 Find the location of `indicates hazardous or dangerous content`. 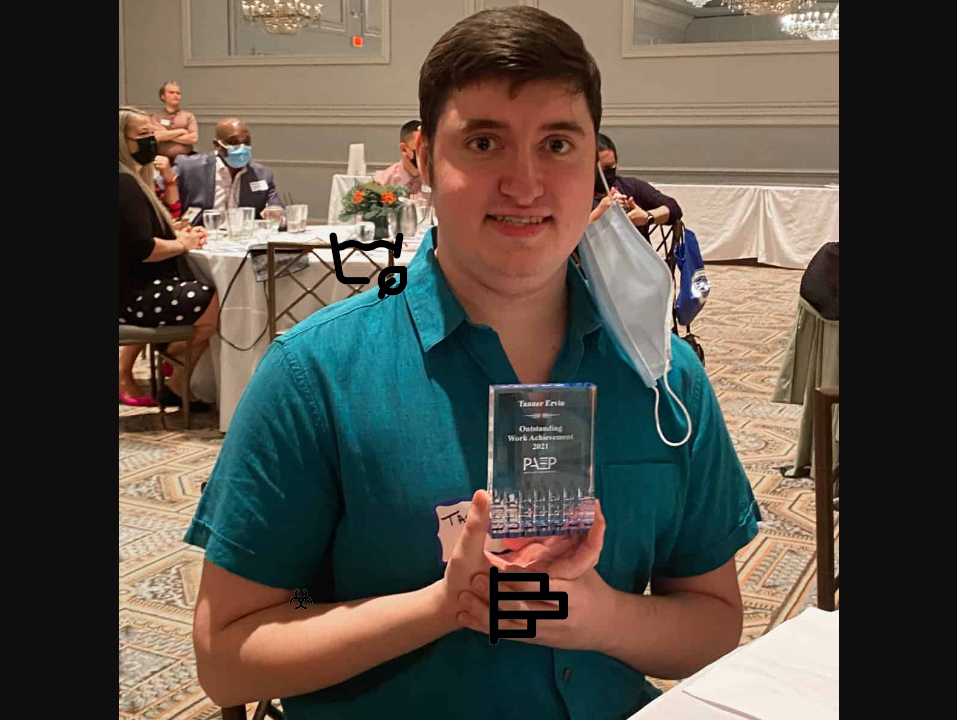

indicates hazardous or dangerous content is located at coordinates (301, 600).